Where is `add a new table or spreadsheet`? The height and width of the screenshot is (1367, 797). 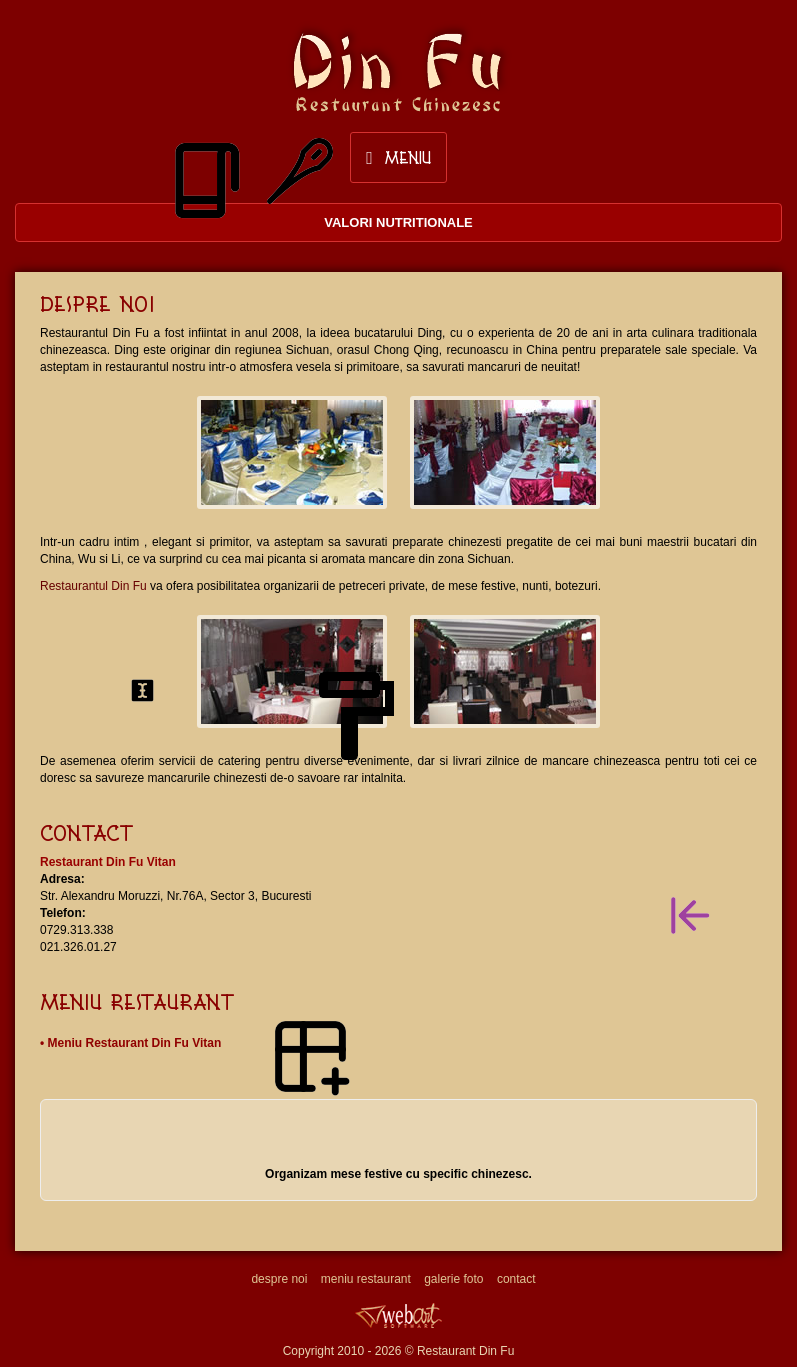 add a new table or spreadsheet is located at coordinates (310, 1056).